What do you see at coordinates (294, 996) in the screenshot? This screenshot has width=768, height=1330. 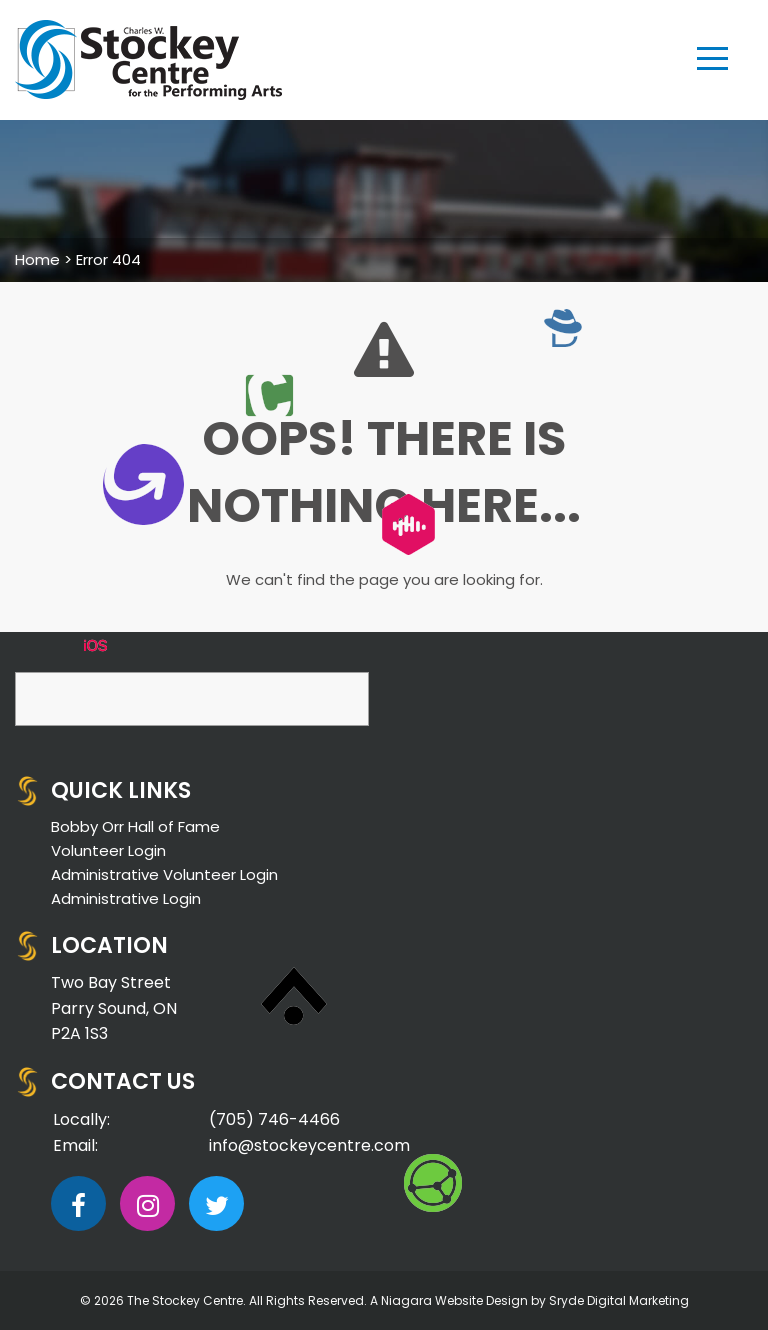 I see `upptime status monitoring service logo` at bounding box center [294, 996].